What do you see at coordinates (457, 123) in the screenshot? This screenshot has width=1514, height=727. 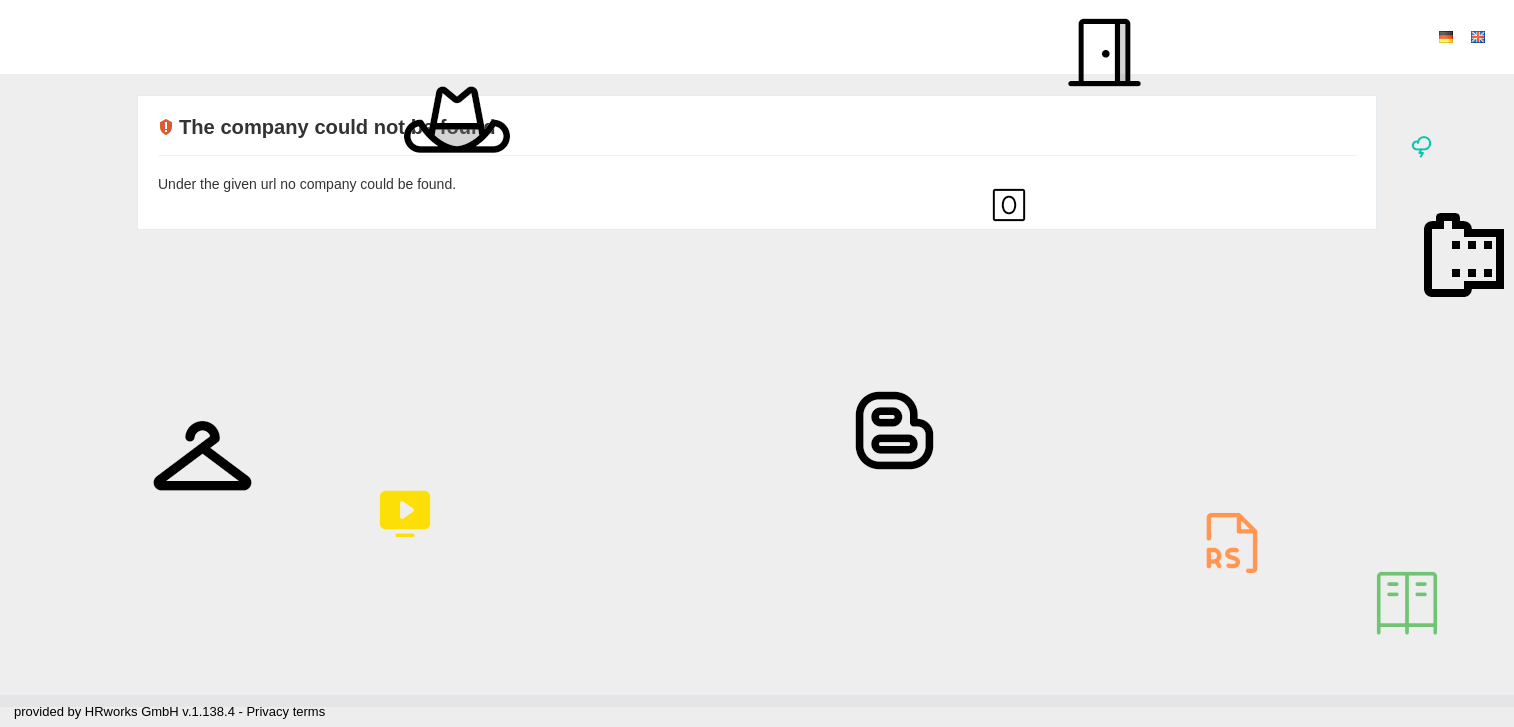 I see `select western or country theme` at bounding box center [457, 123].